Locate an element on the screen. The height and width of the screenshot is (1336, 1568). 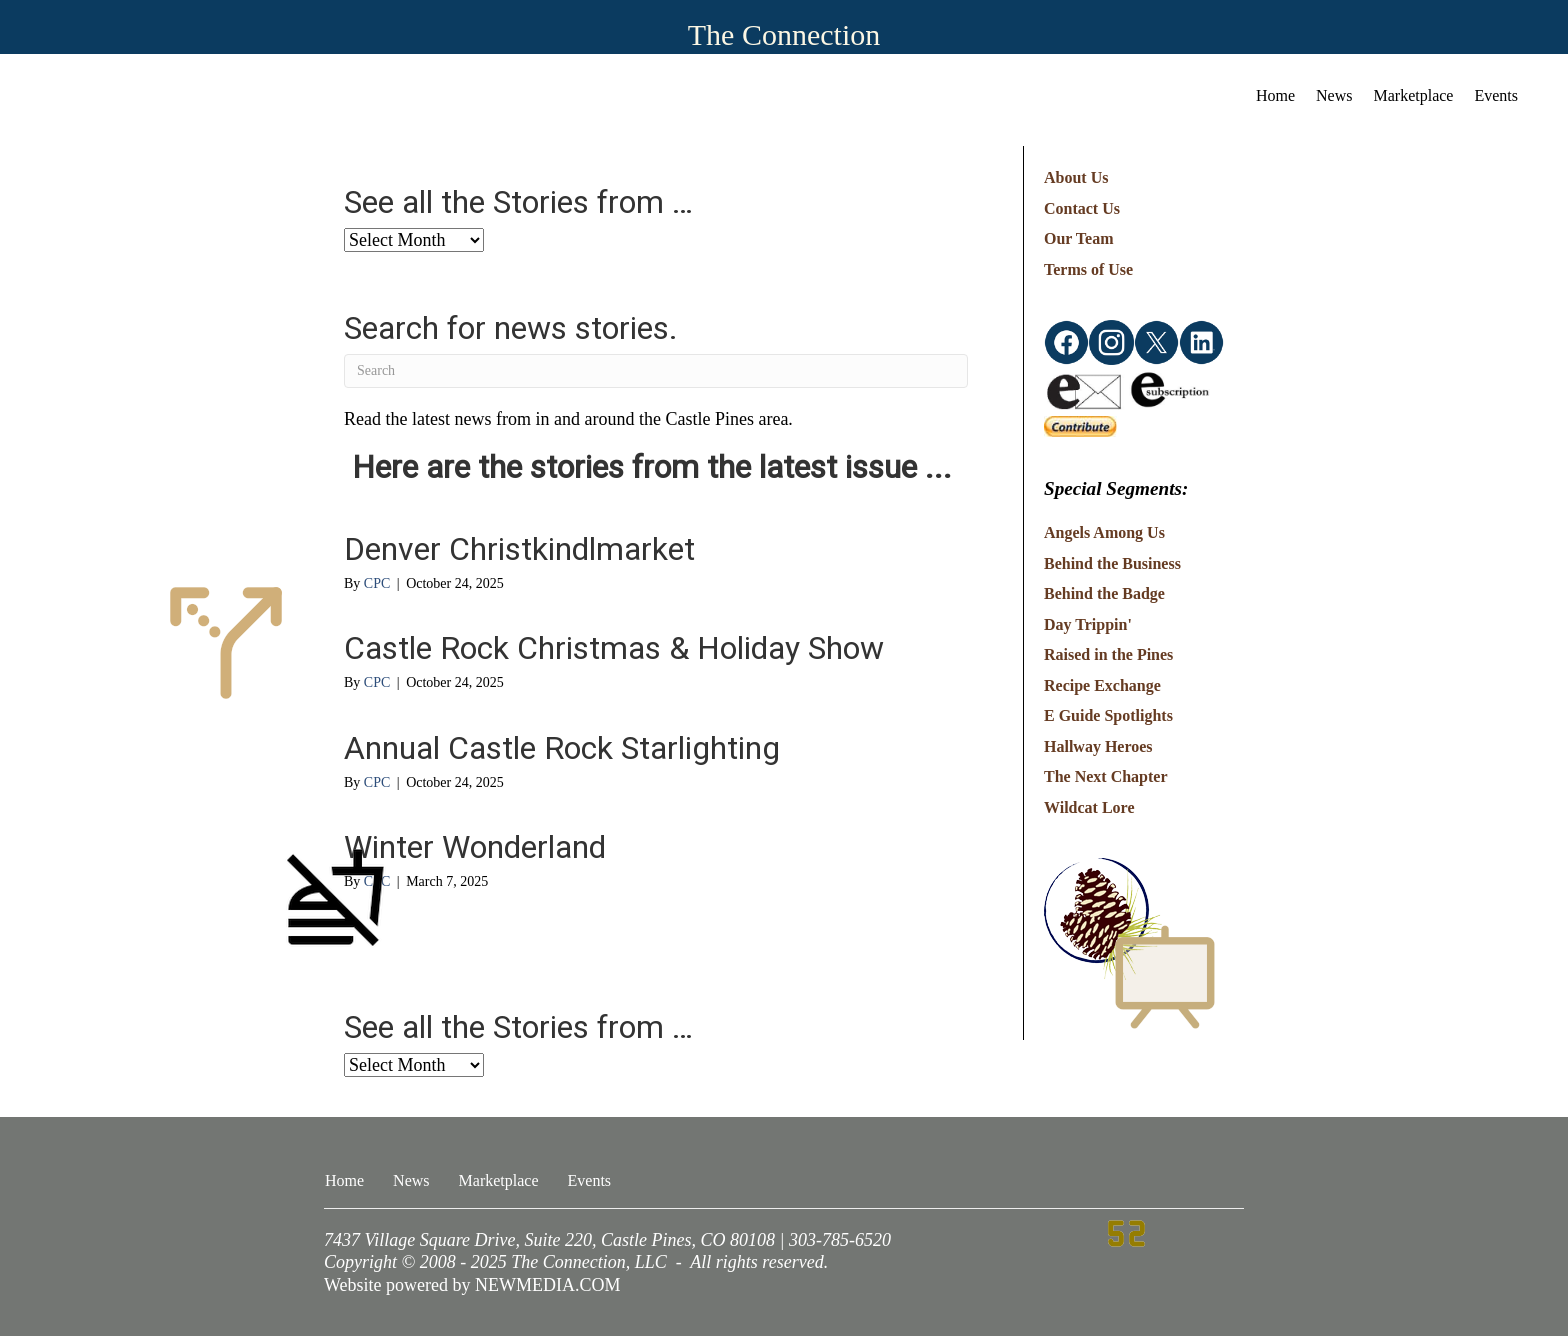
indicates item number 52 in a list or sequence is located at coordinates (1126, 1233).